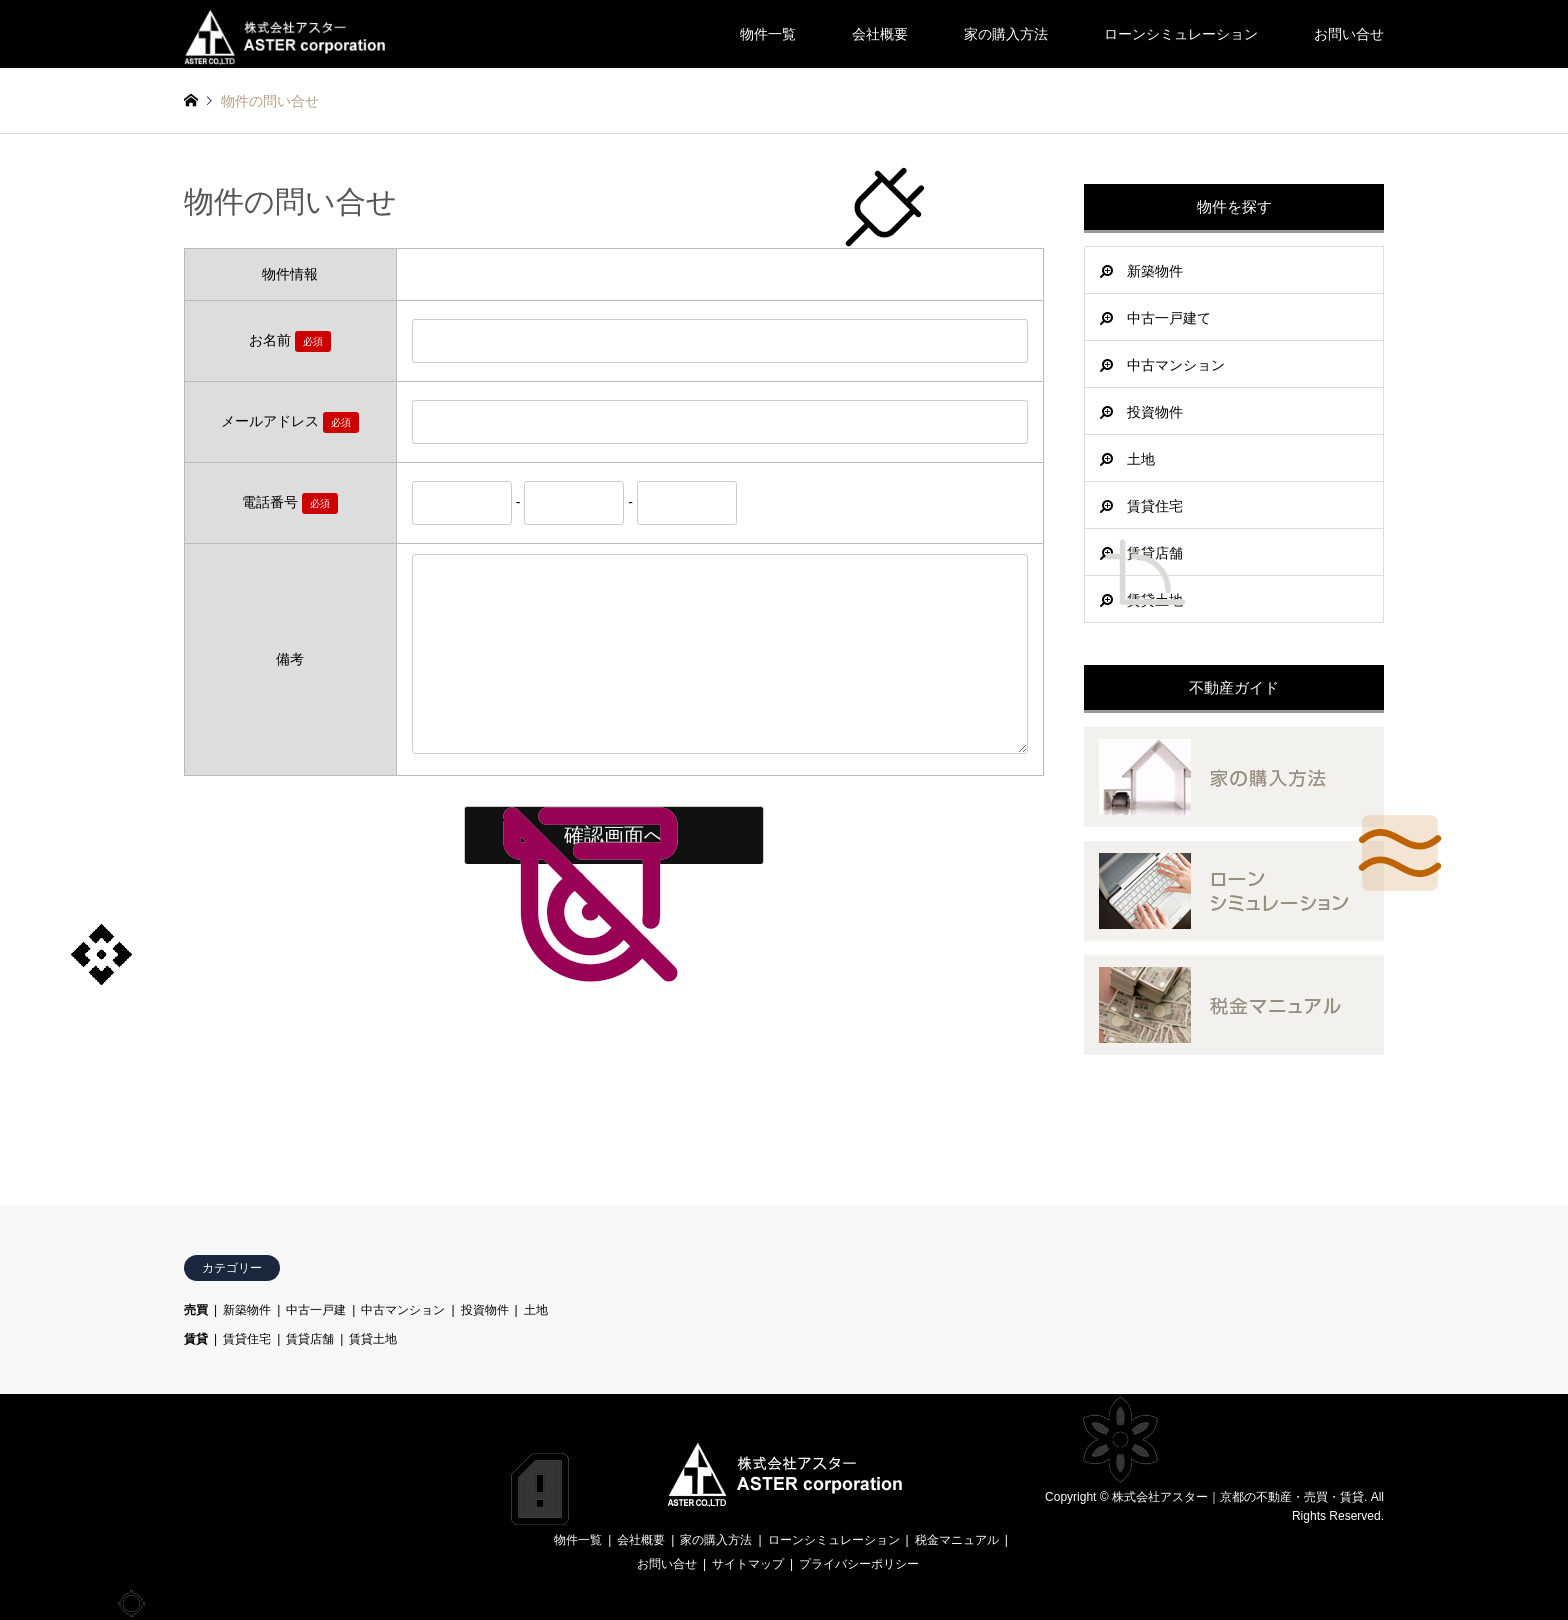  I want to click on connect to a power source, so click(883, 208).